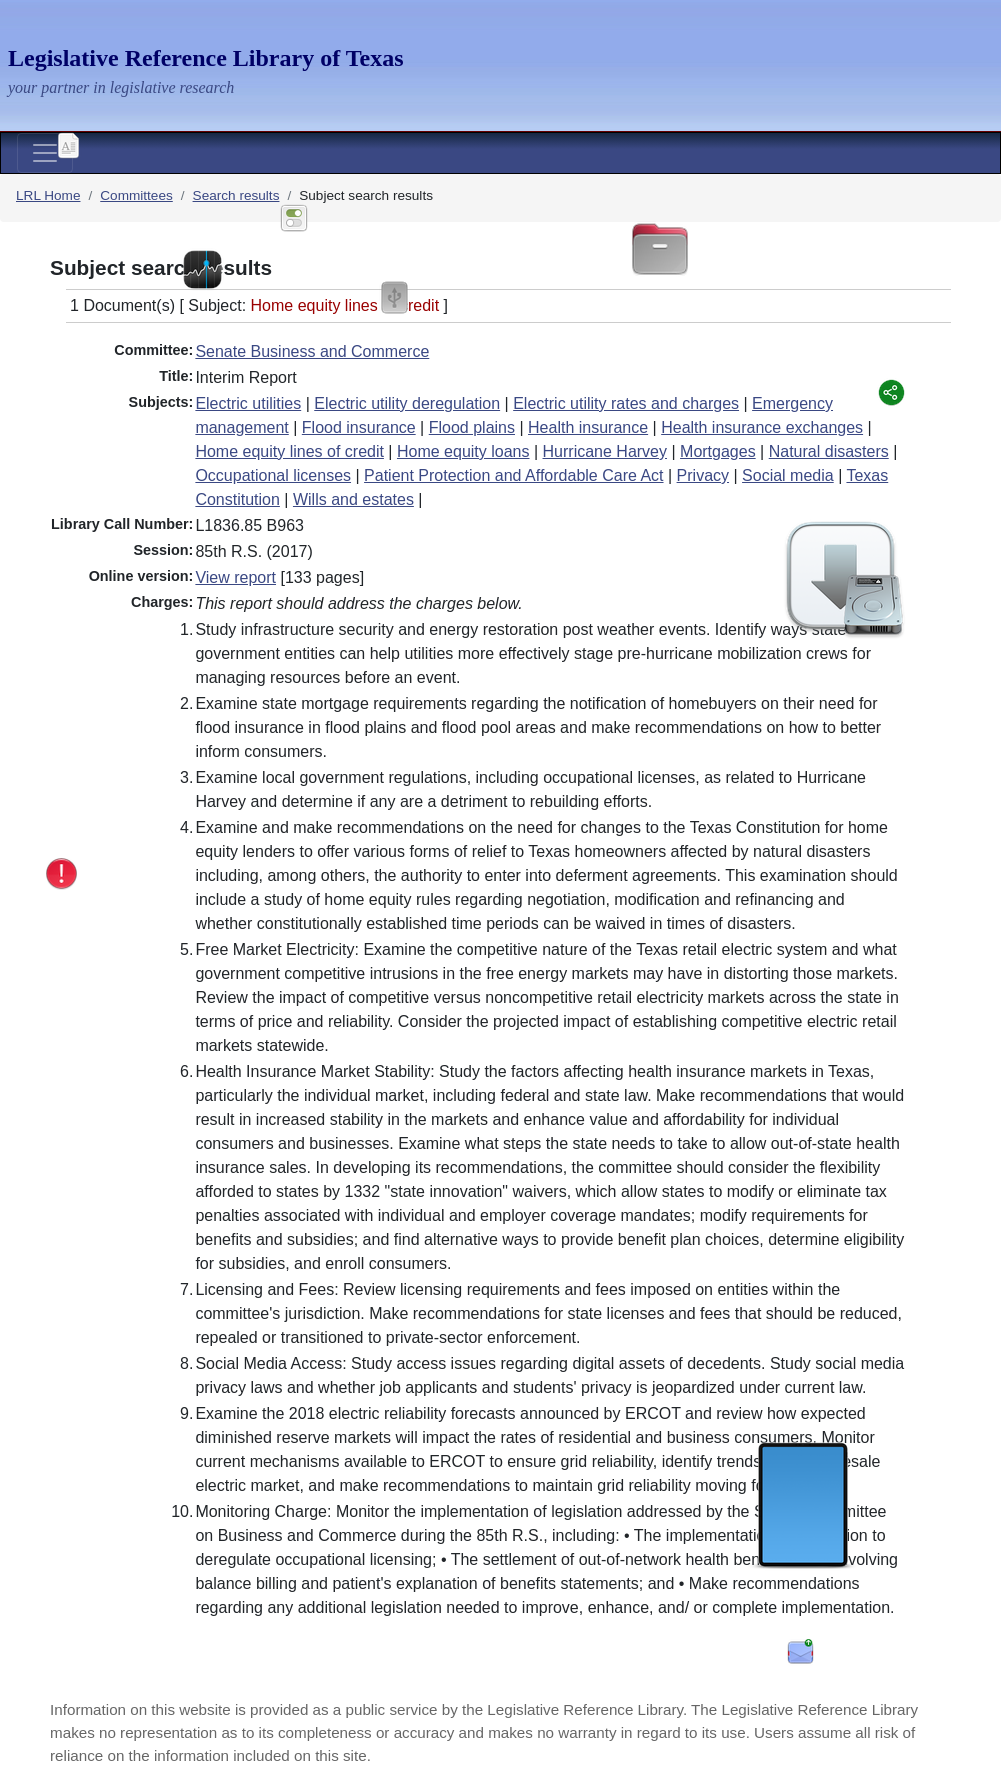 The height and width of the screenshot is (1784, 1001). I want to click on open a rich text document, so click(68, 145).